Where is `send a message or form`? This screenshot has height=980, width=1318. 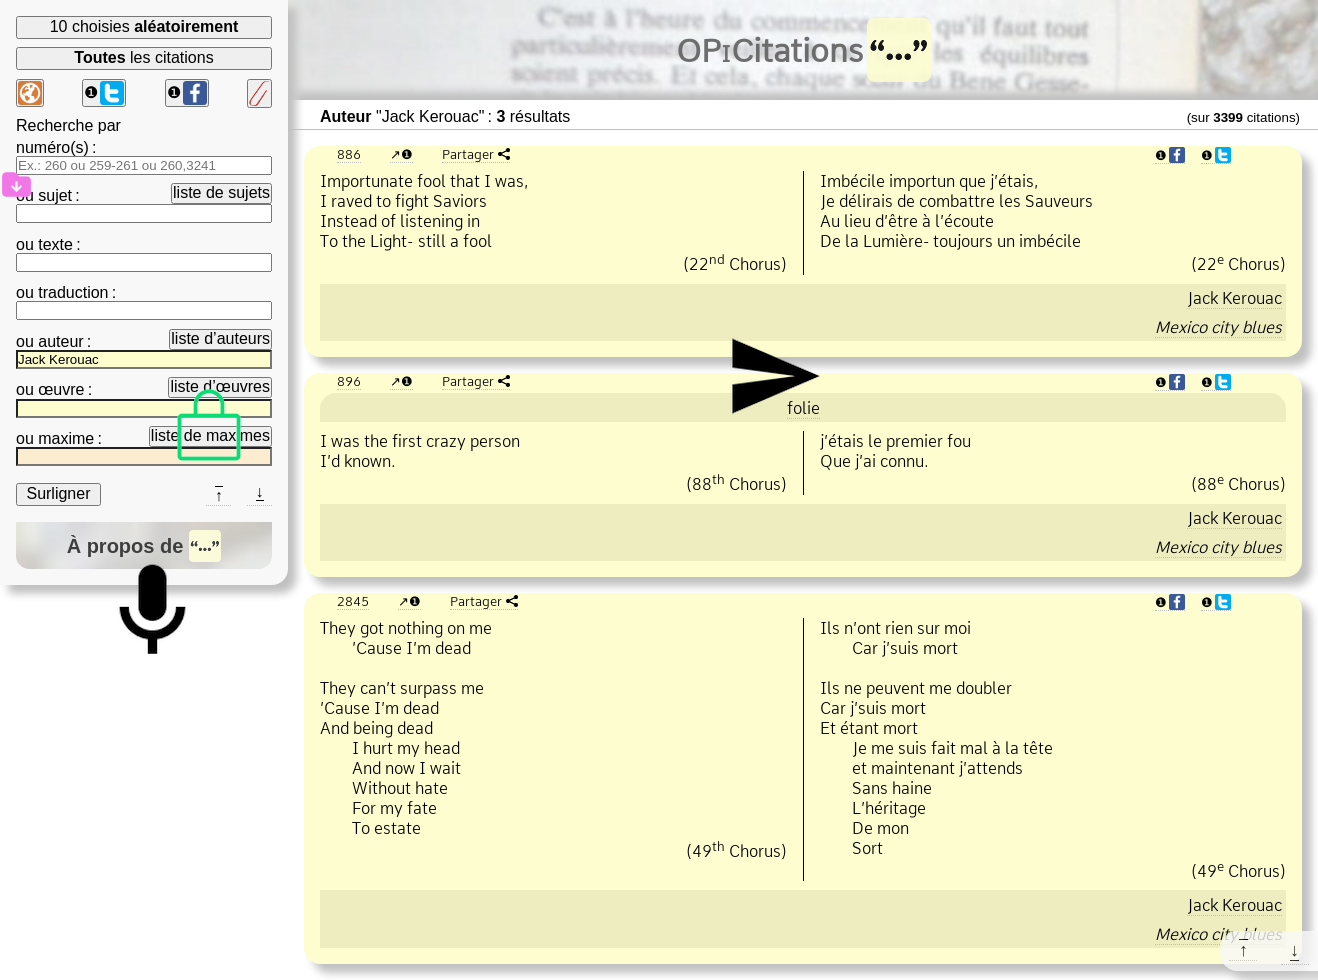 send a message or form is located at coordinates (774, 376).